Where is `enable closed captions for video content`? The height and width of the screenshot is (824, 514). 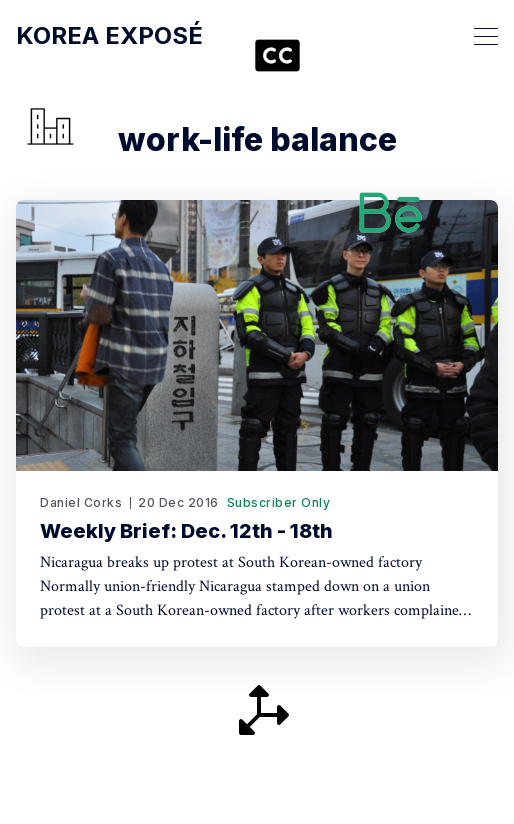
enable closed captions for video content is located at coordinates (277, 55).